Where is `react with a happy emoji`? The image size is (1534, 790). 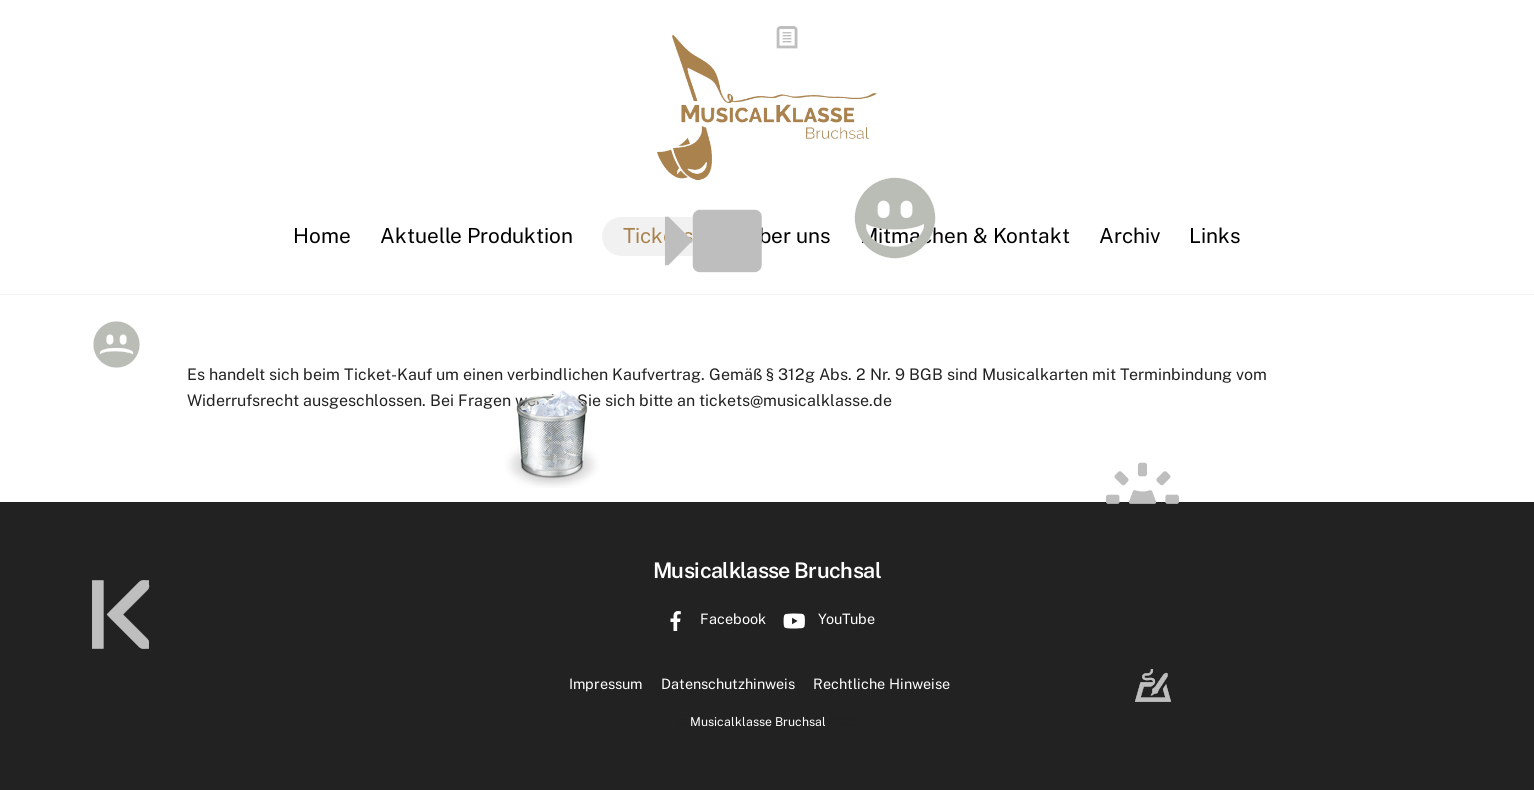 react with a happy emoji is located at coordinates (895, 218).